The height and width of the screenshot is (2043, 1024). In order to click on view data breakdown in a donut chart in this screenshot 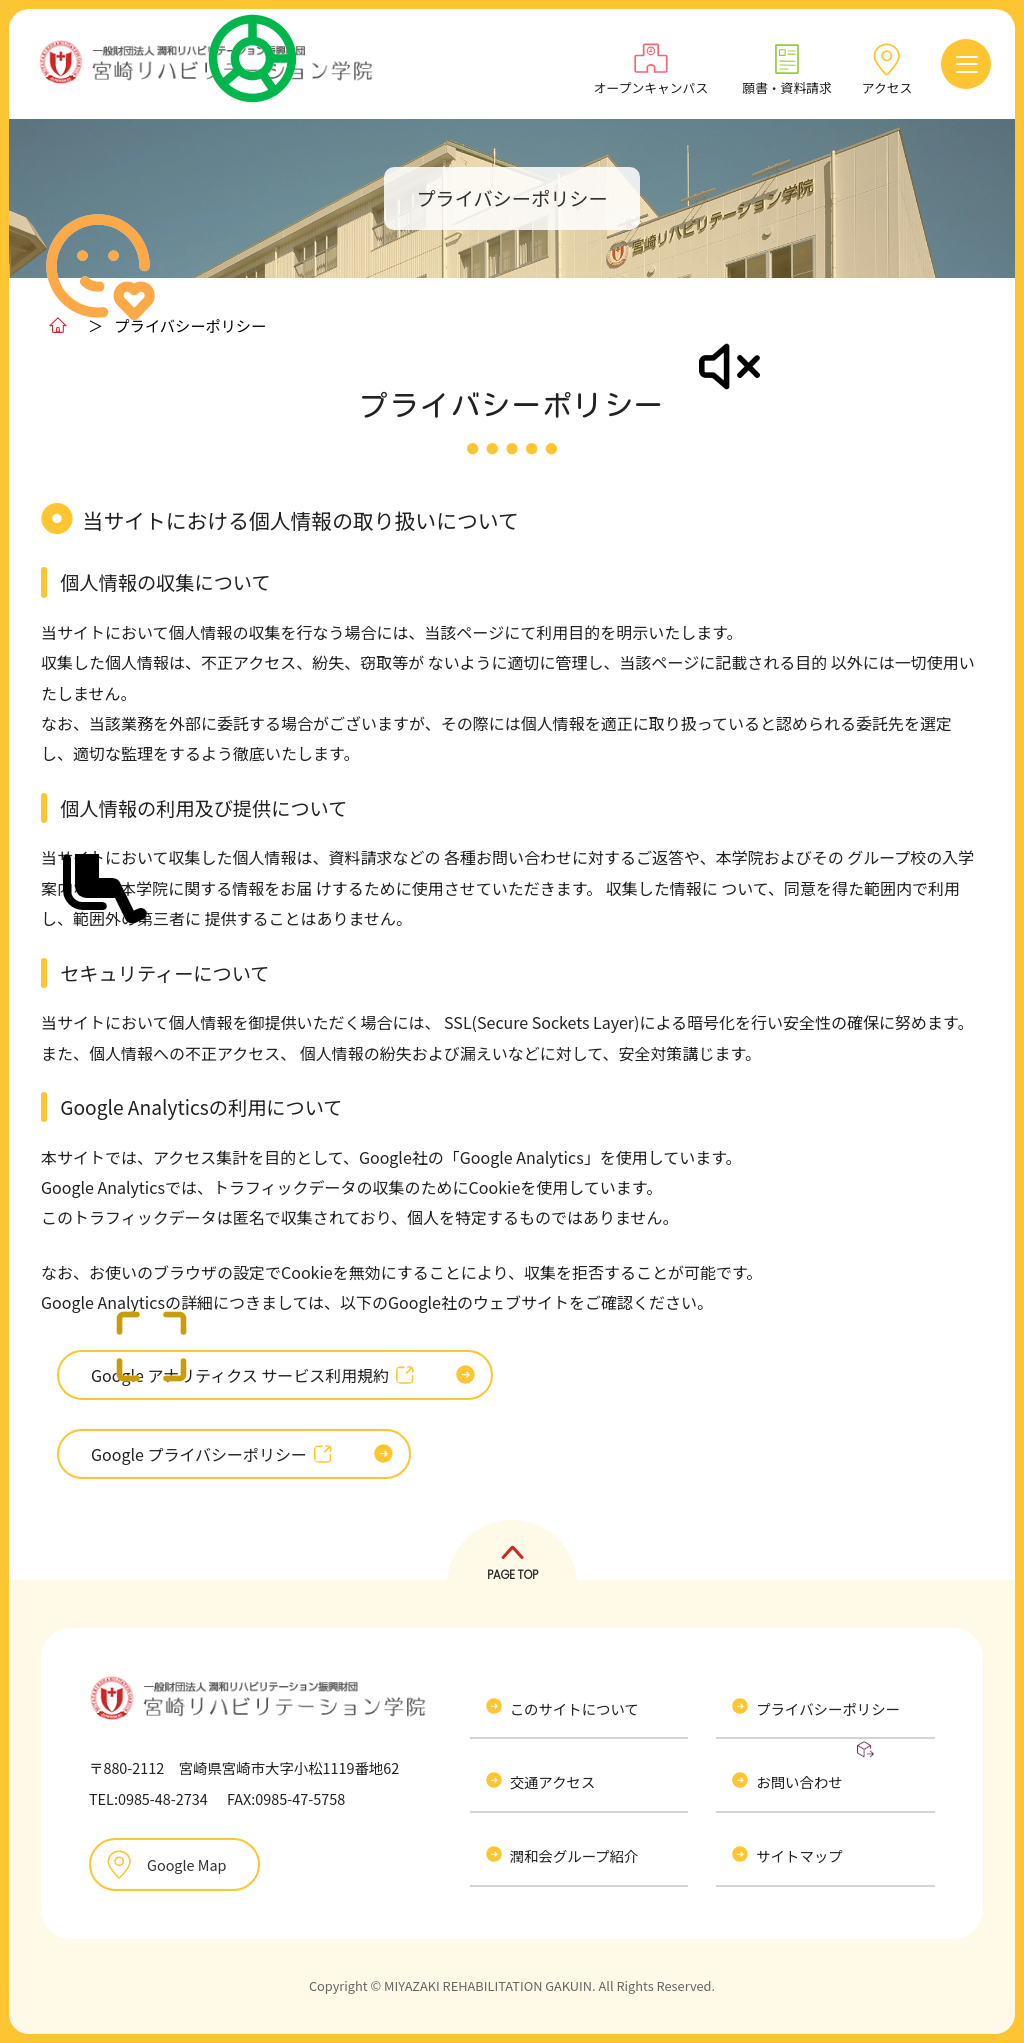, I will do `click(252, 58)`.